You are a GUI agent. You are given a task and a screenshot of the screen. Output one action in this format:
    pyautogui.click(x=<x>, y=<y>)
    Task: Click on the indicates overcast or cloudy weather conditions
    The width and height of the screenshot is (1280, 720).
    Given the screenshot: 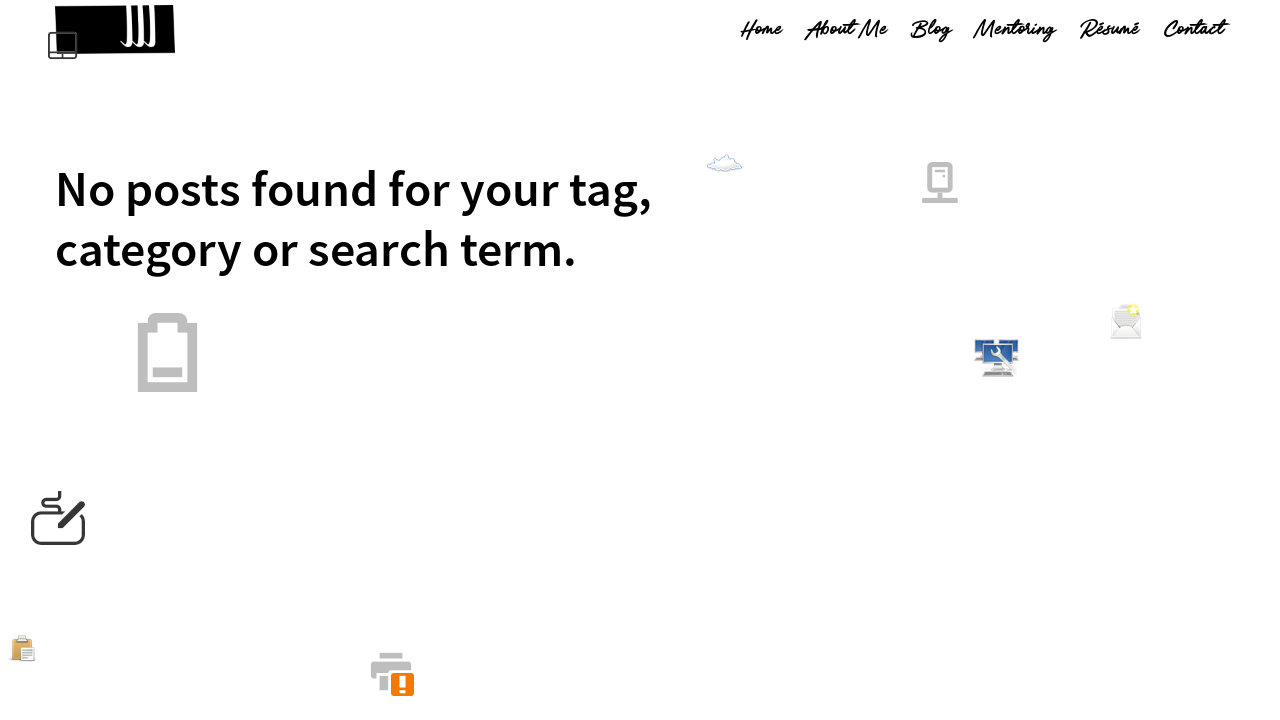 What is the action you would take?
    pyautogui.click(x=724, y=165)
    